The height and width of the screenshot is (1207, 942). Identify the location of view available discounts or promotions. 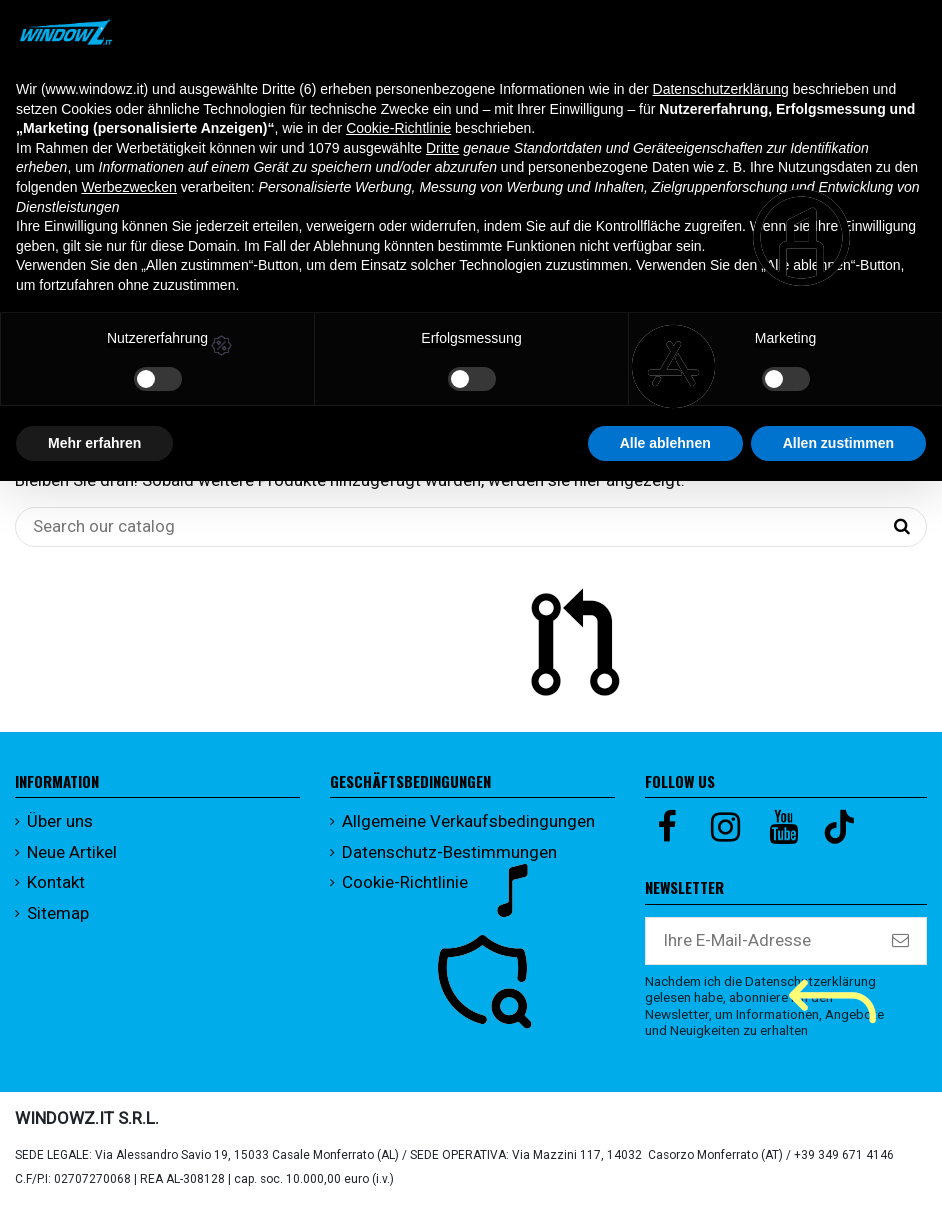
(221, 345).